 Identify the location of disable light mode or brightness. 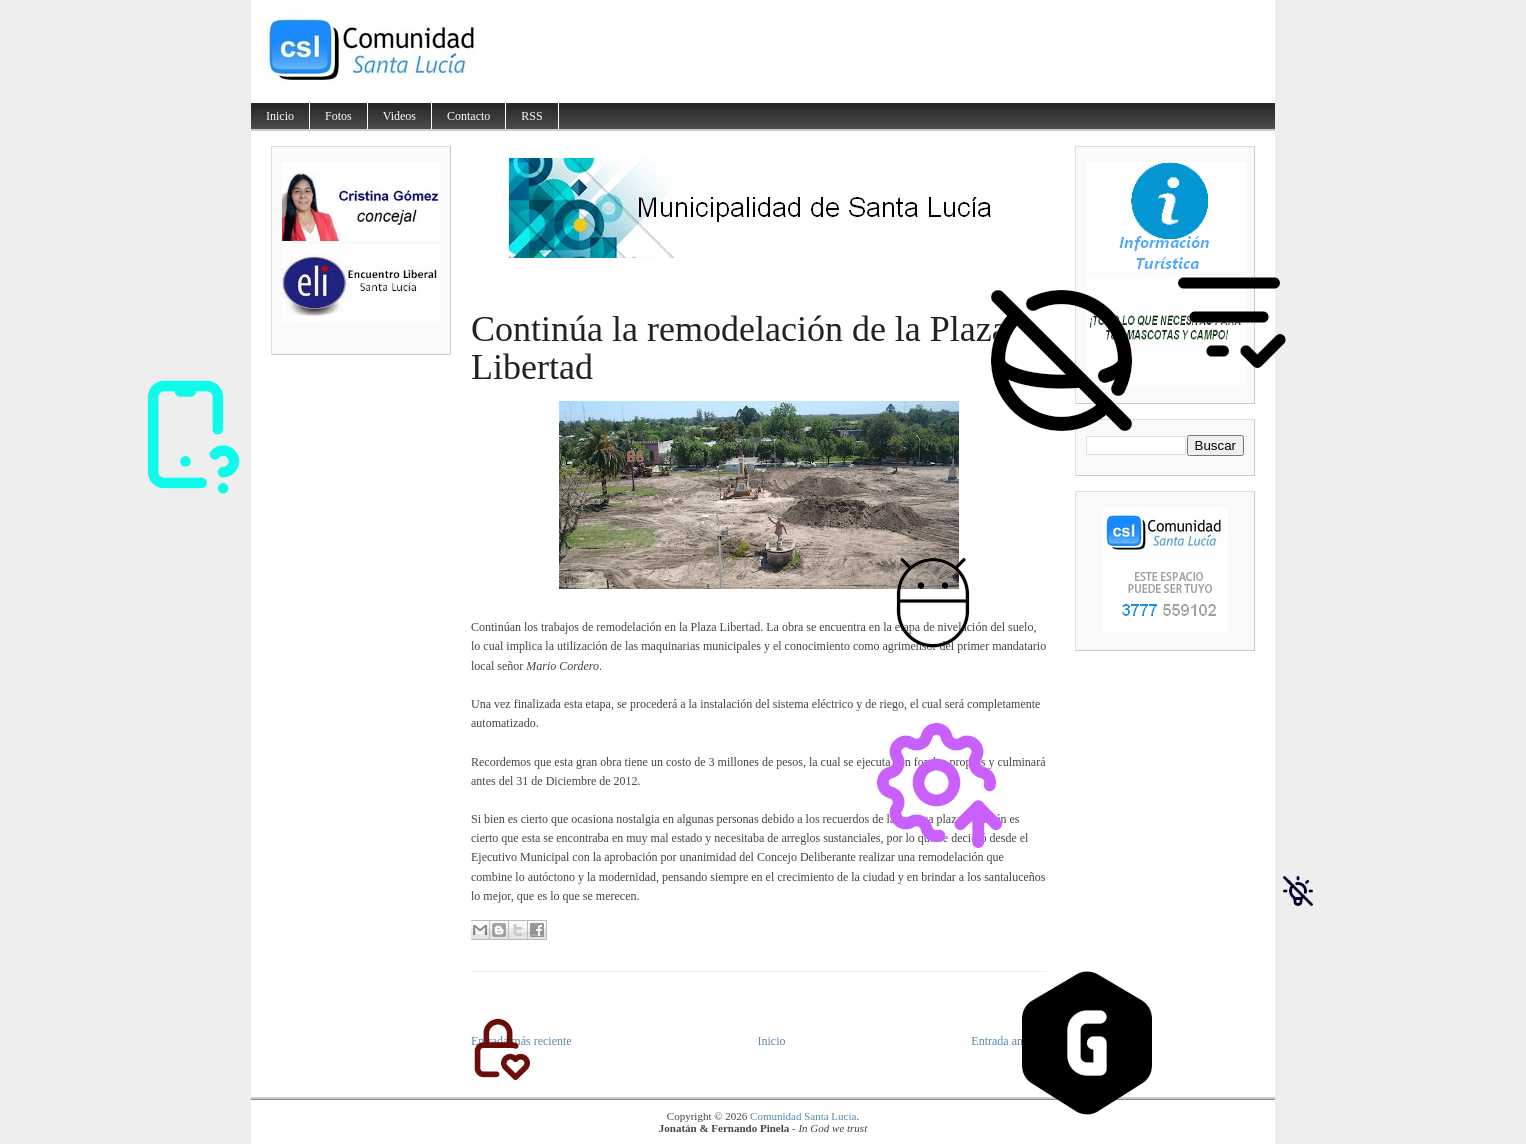
(1298, 891).